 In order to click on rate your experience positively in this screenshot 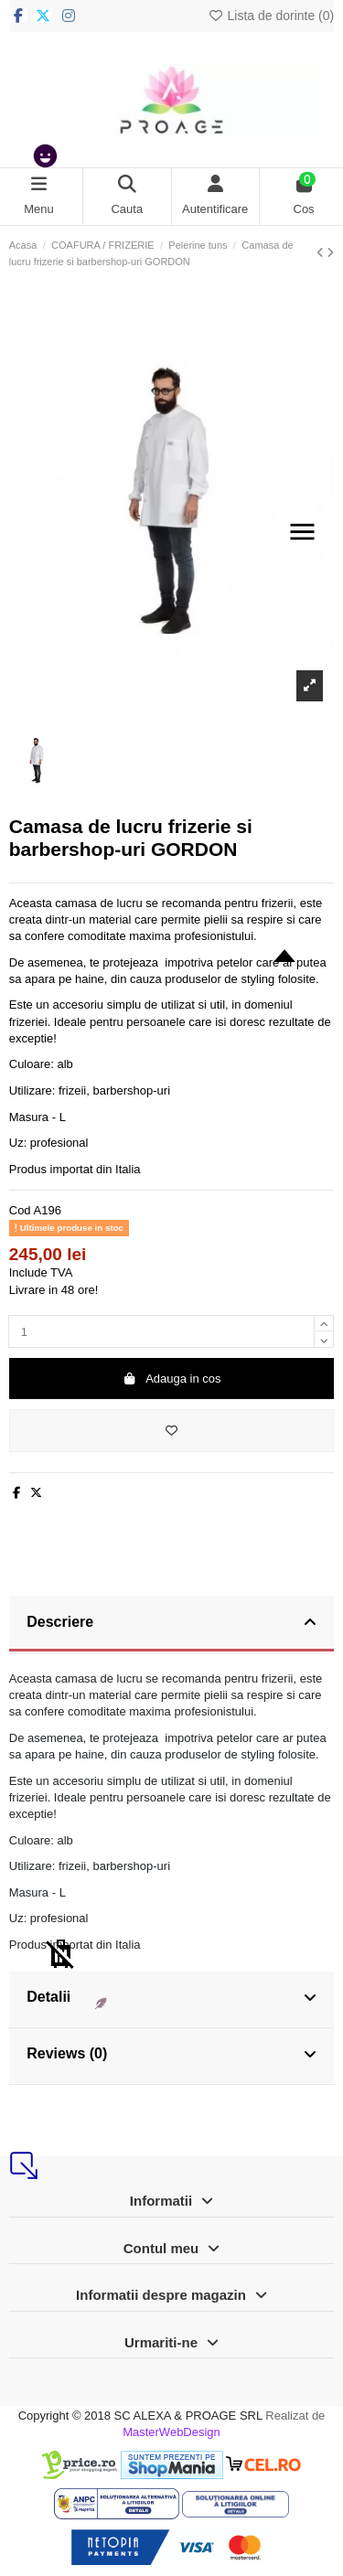, I will do `click(45, 155)`.